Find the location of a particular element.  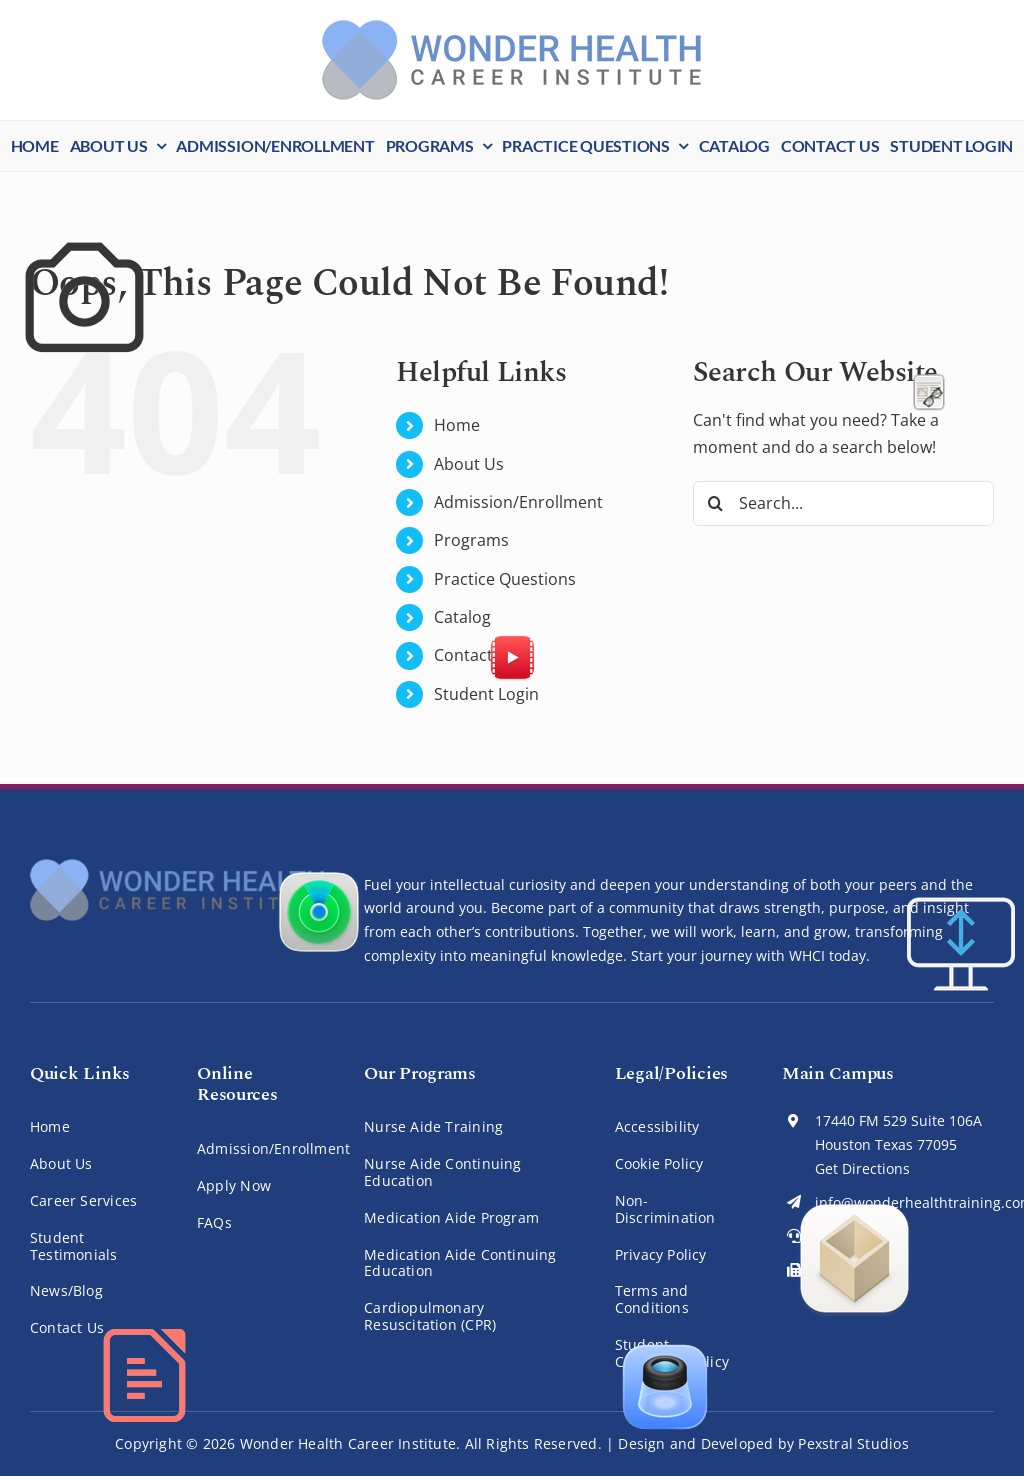

open Find My app to locate devices or people is located at coordinates (319, 912).